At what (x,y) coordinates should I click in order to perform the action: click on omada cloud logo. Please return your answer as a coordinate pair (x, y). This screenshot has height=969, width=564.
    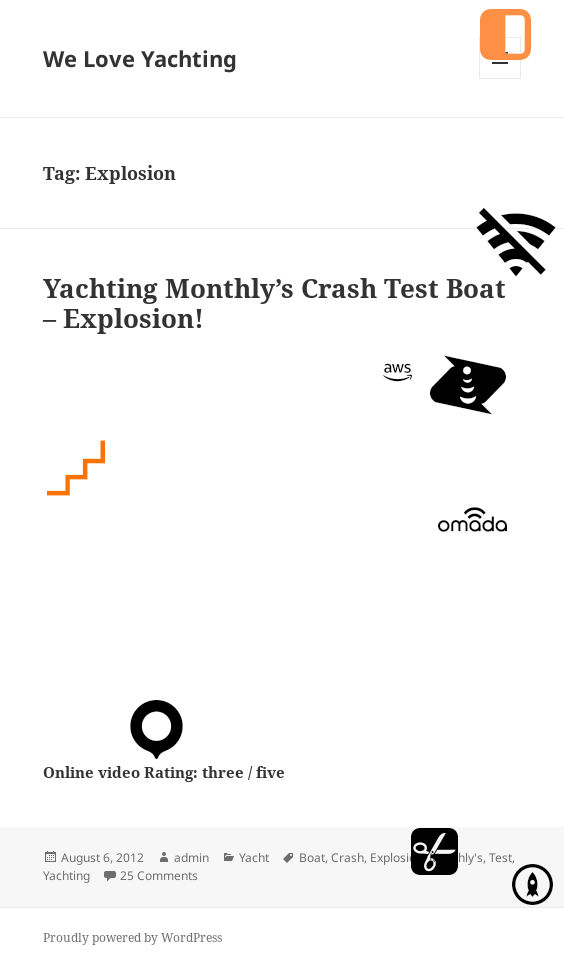
    Looking at the image, I should click on (472, 519).